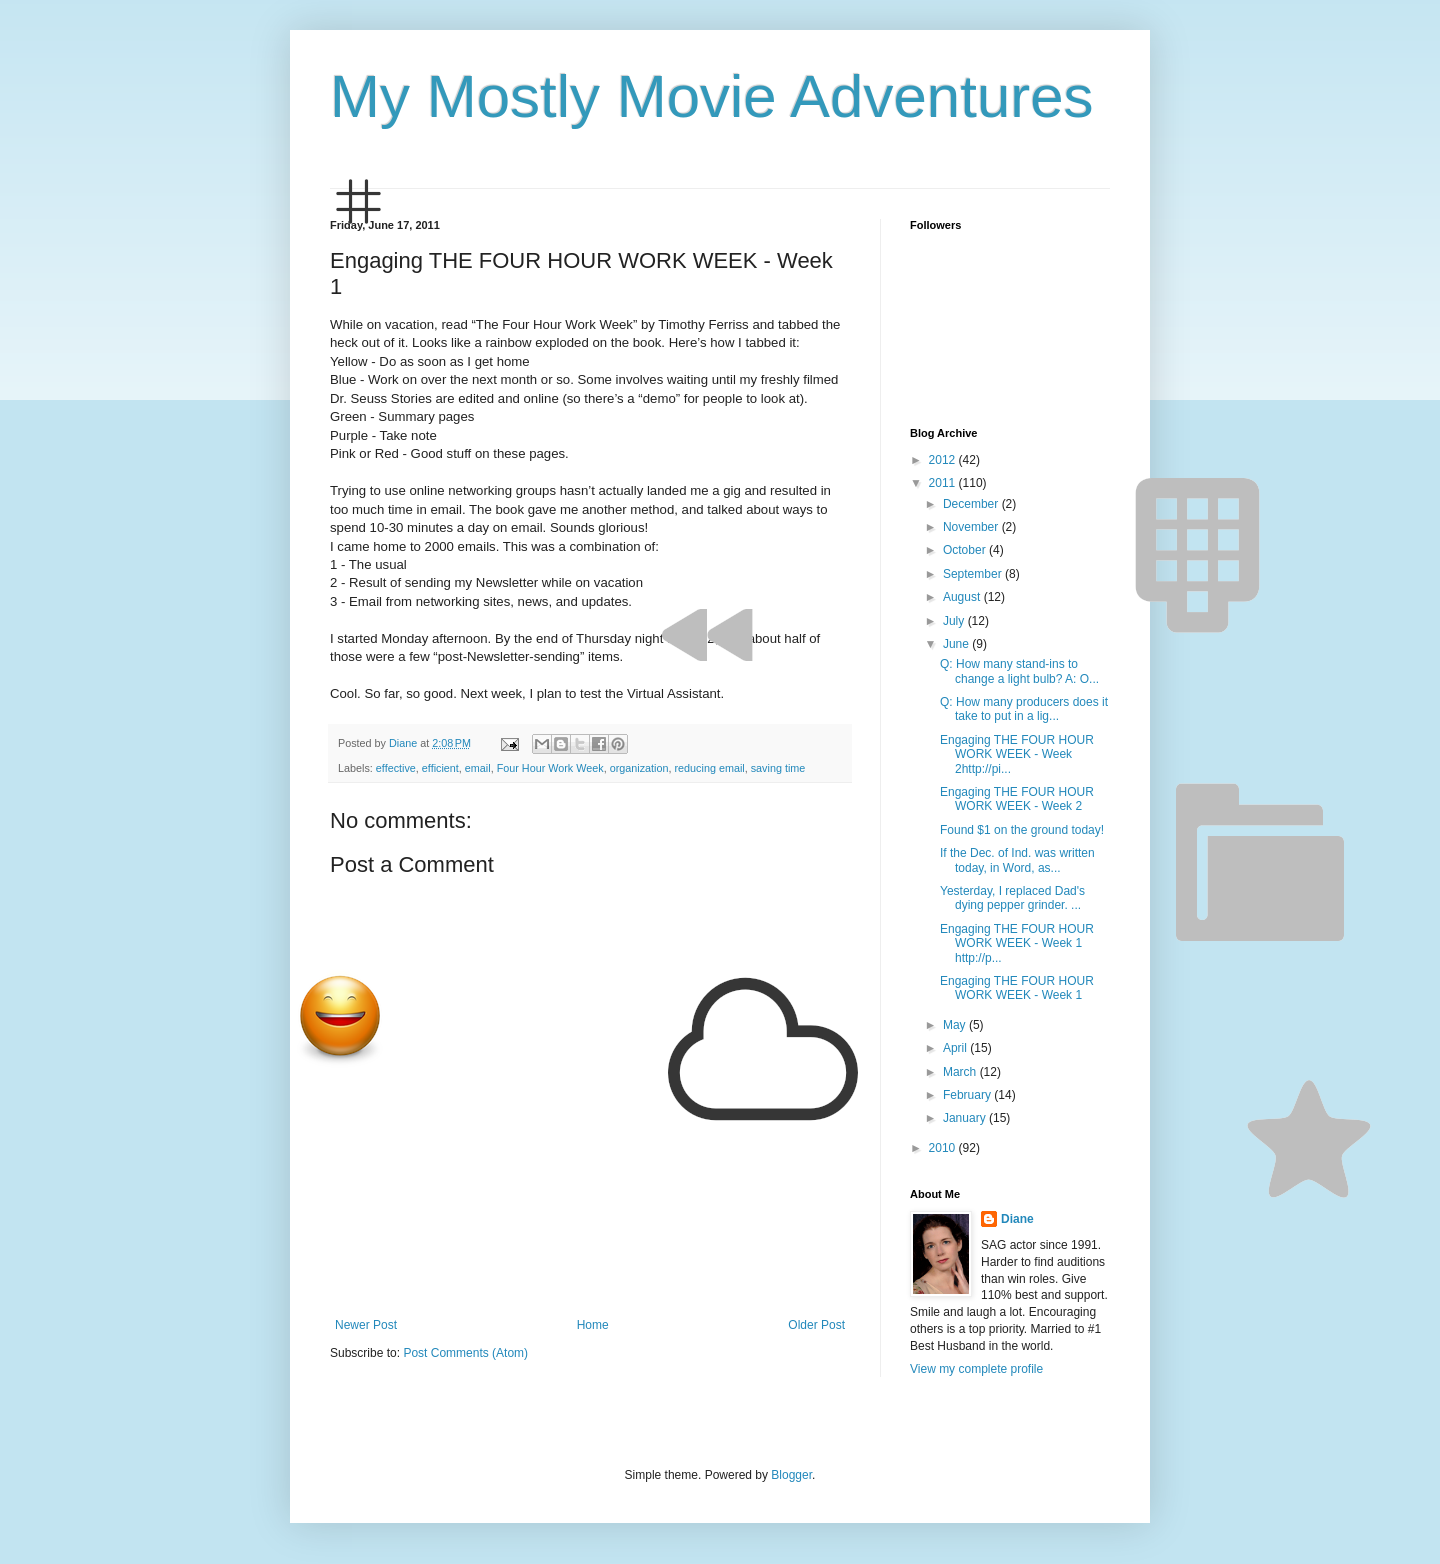 This screenshot has width=1440, height=1564. Describe the element at coordinates (1260, 857) in the screenshot. I see `open folder or directory` at that location.